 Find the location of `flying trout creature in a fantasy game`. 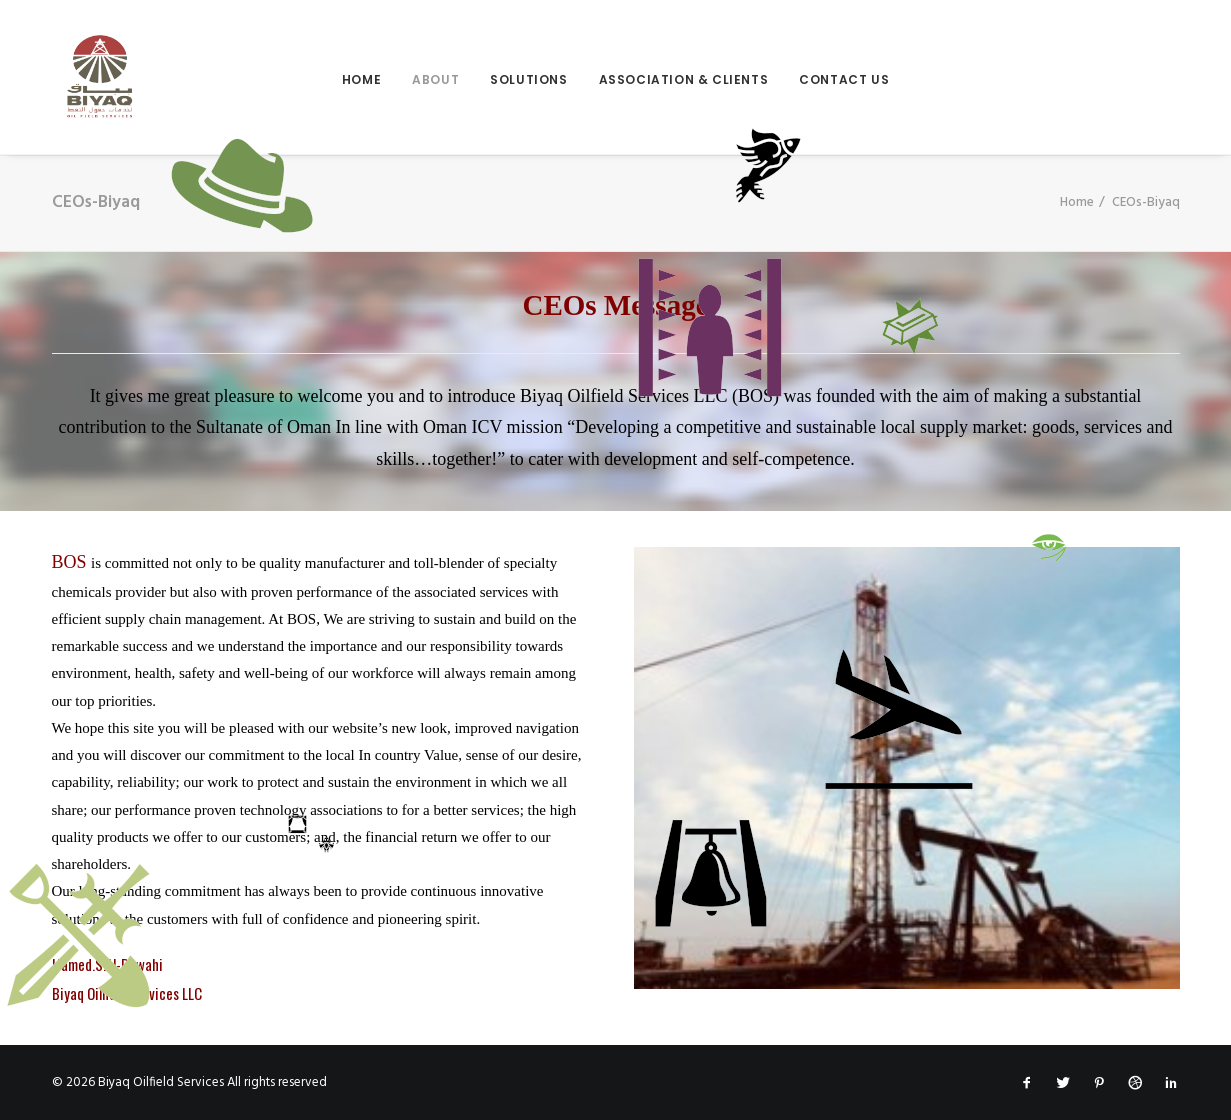

flying trout creature in a fantasy game is located at coordinates (768, 165).